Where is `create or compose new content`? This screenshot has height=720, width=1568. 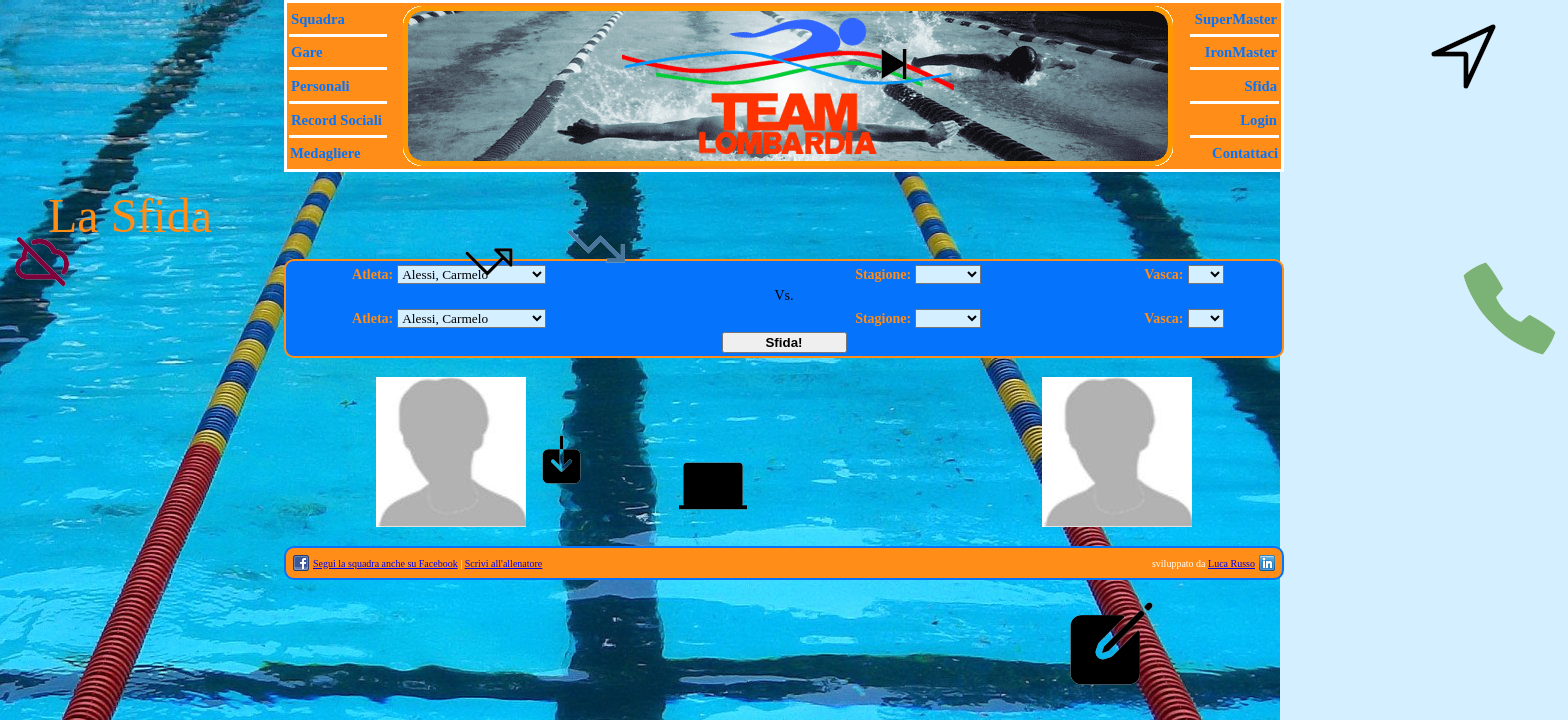 create or compose new content is located at coordinates (1111, 643).